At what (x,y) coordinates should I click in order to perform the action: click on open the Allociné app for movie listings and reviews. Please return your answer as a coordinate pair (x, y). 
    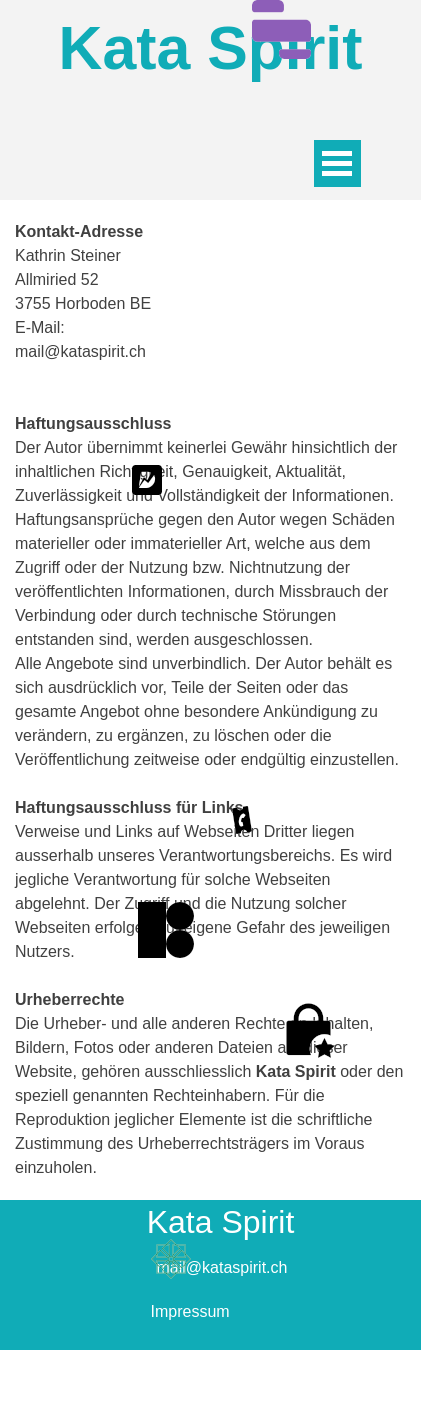
    Looking at the image, I should click on (242, 820).